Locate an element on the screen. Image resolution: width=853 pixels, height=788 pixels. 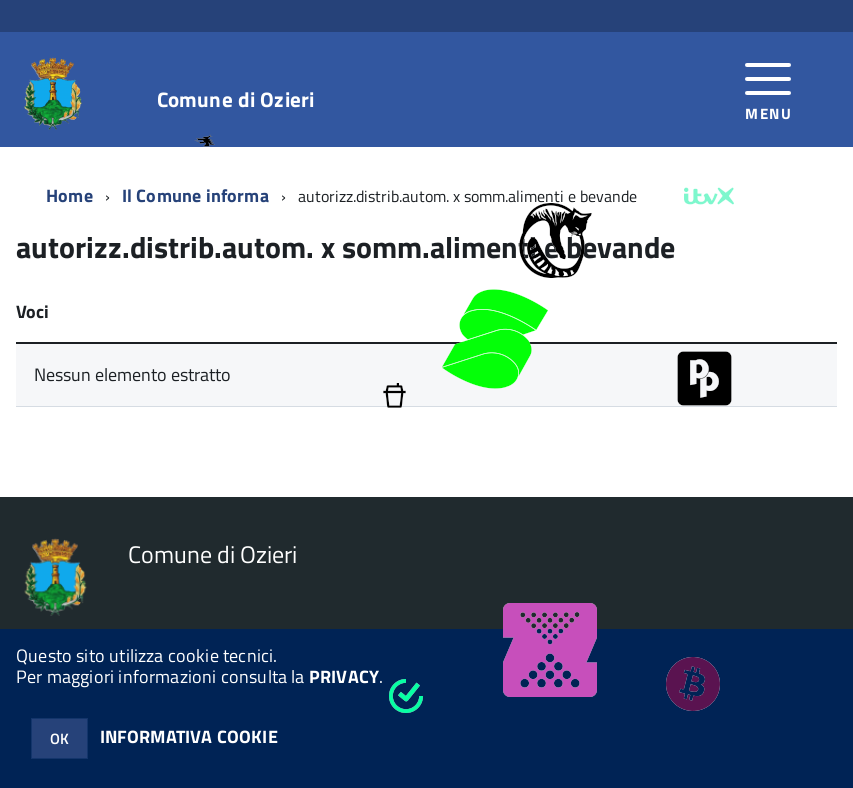
open GNU IceCat browser is located at coordinates (555, 240).